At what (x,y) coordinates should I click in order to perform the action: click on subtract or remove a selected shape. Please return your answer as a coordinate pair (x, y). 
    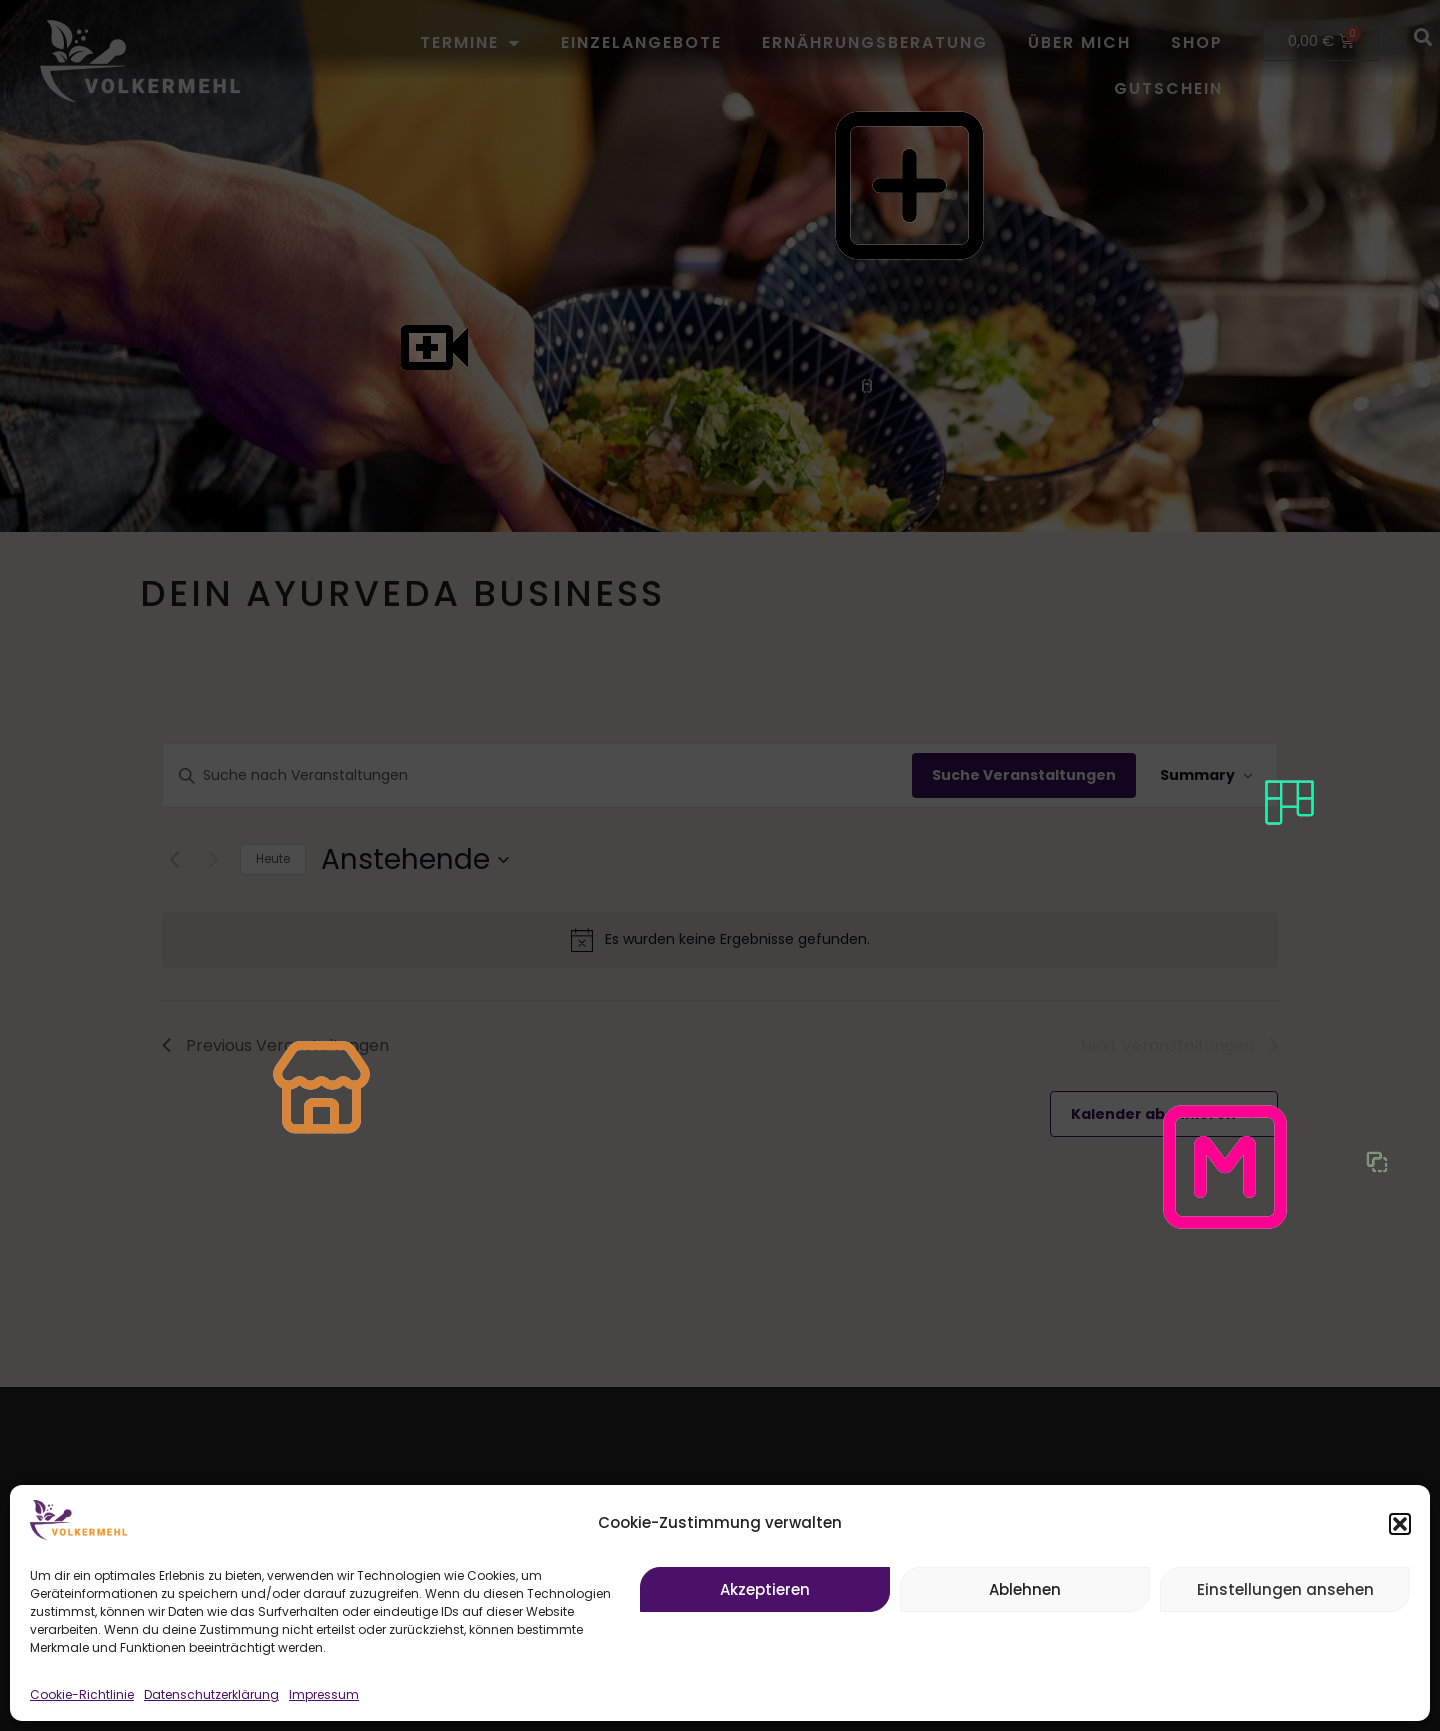
    Looking at the image, I should click on (1377, 1162).